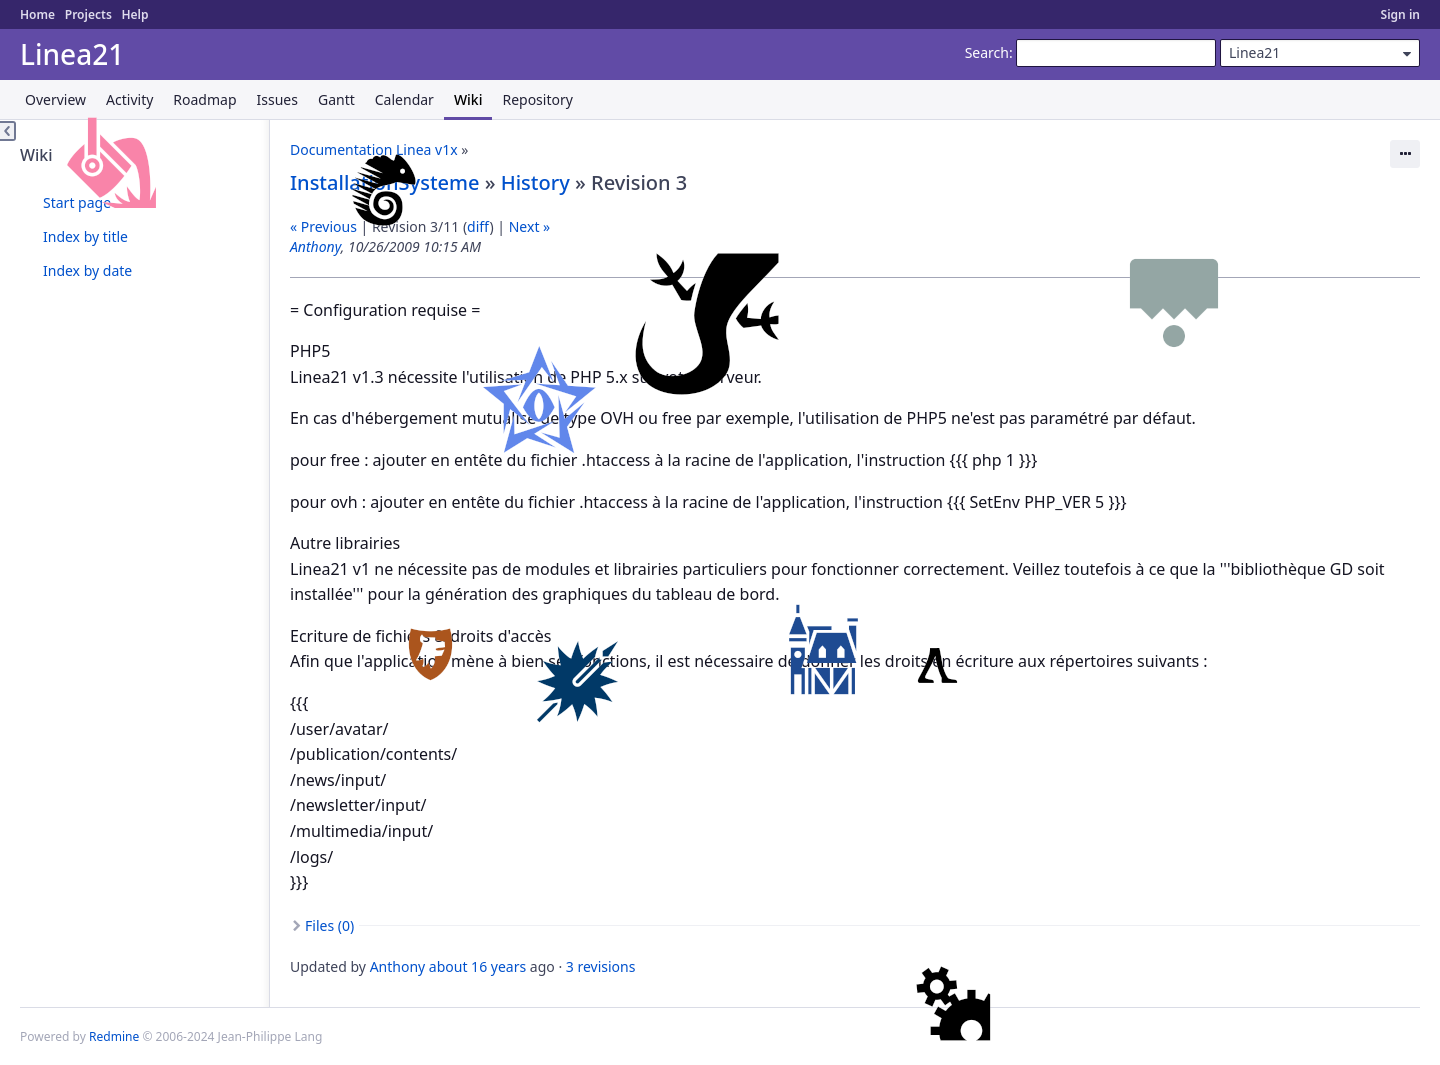 This screenshot has height=1065, width=1440. What do you see at coordinates (384, 190) in the screenshot?
I see `toggle theme or appearance settings` at bounding box center [384, 190].